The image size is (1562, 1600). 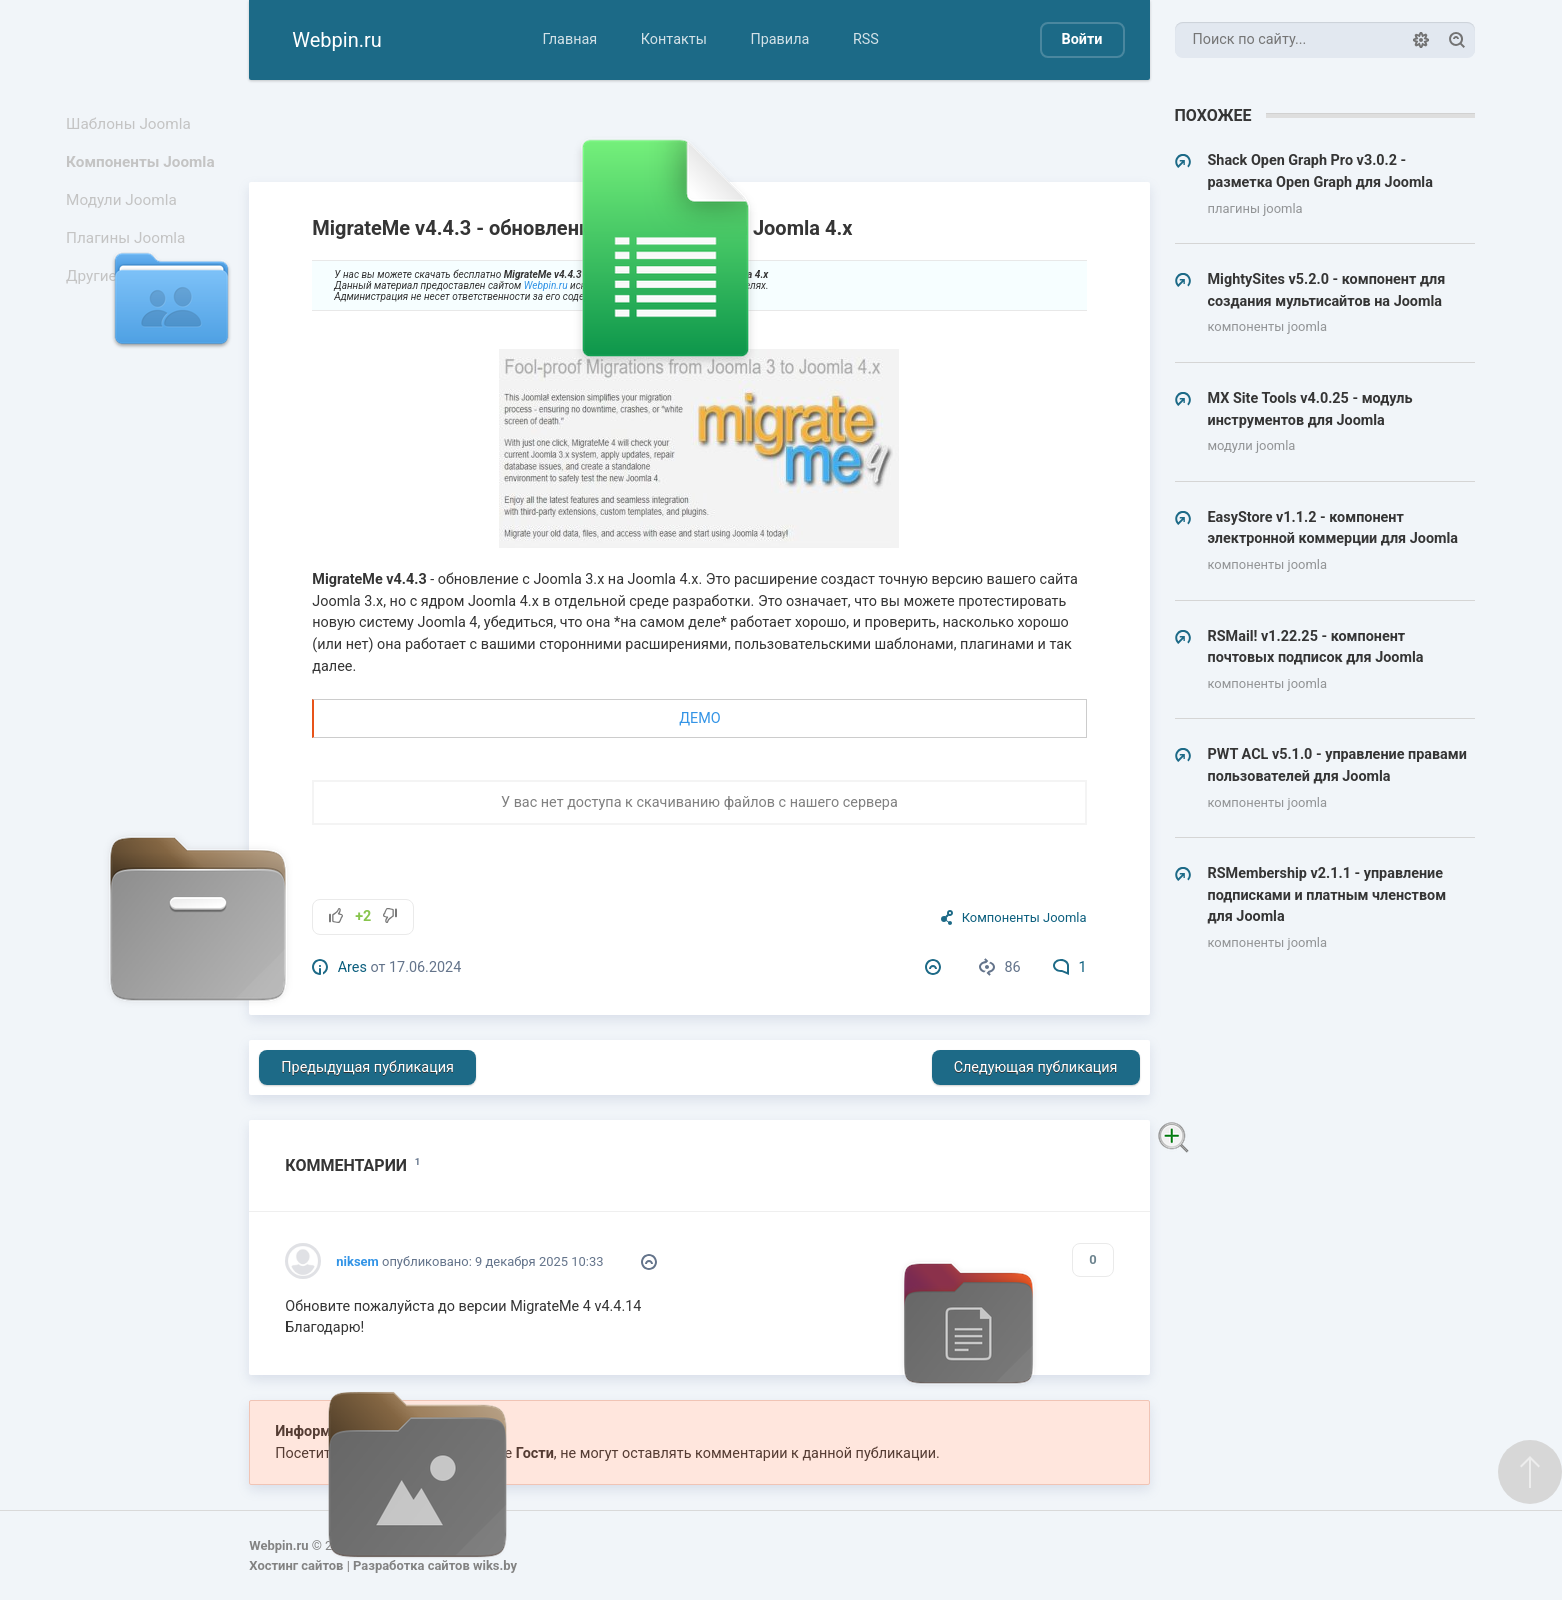 What do you see at coordinates (171, 298) in the screenshot?
I see `open the servers folder` at bounding box center [171, 298].